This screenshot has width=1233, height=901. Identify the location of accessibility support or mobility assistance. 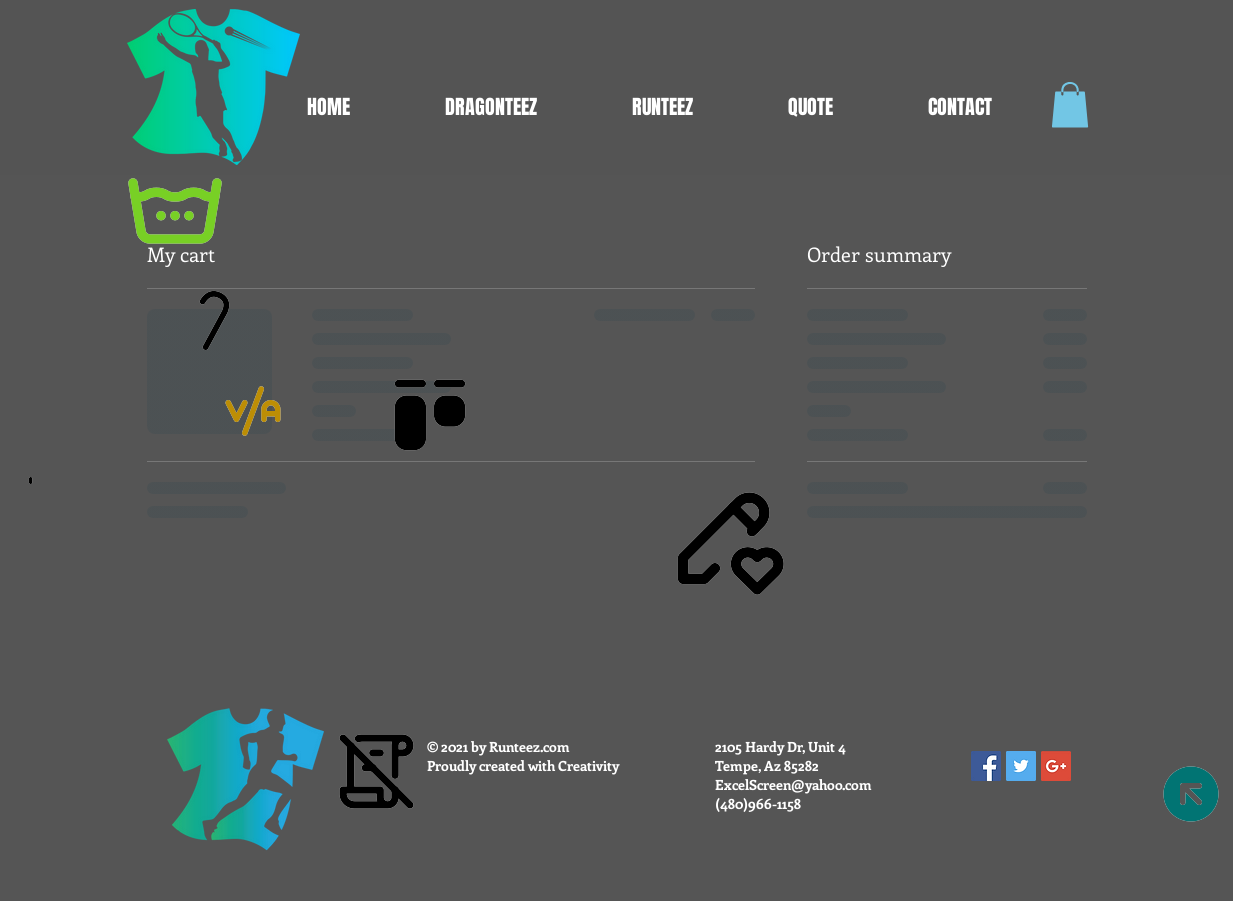
(214, 320).